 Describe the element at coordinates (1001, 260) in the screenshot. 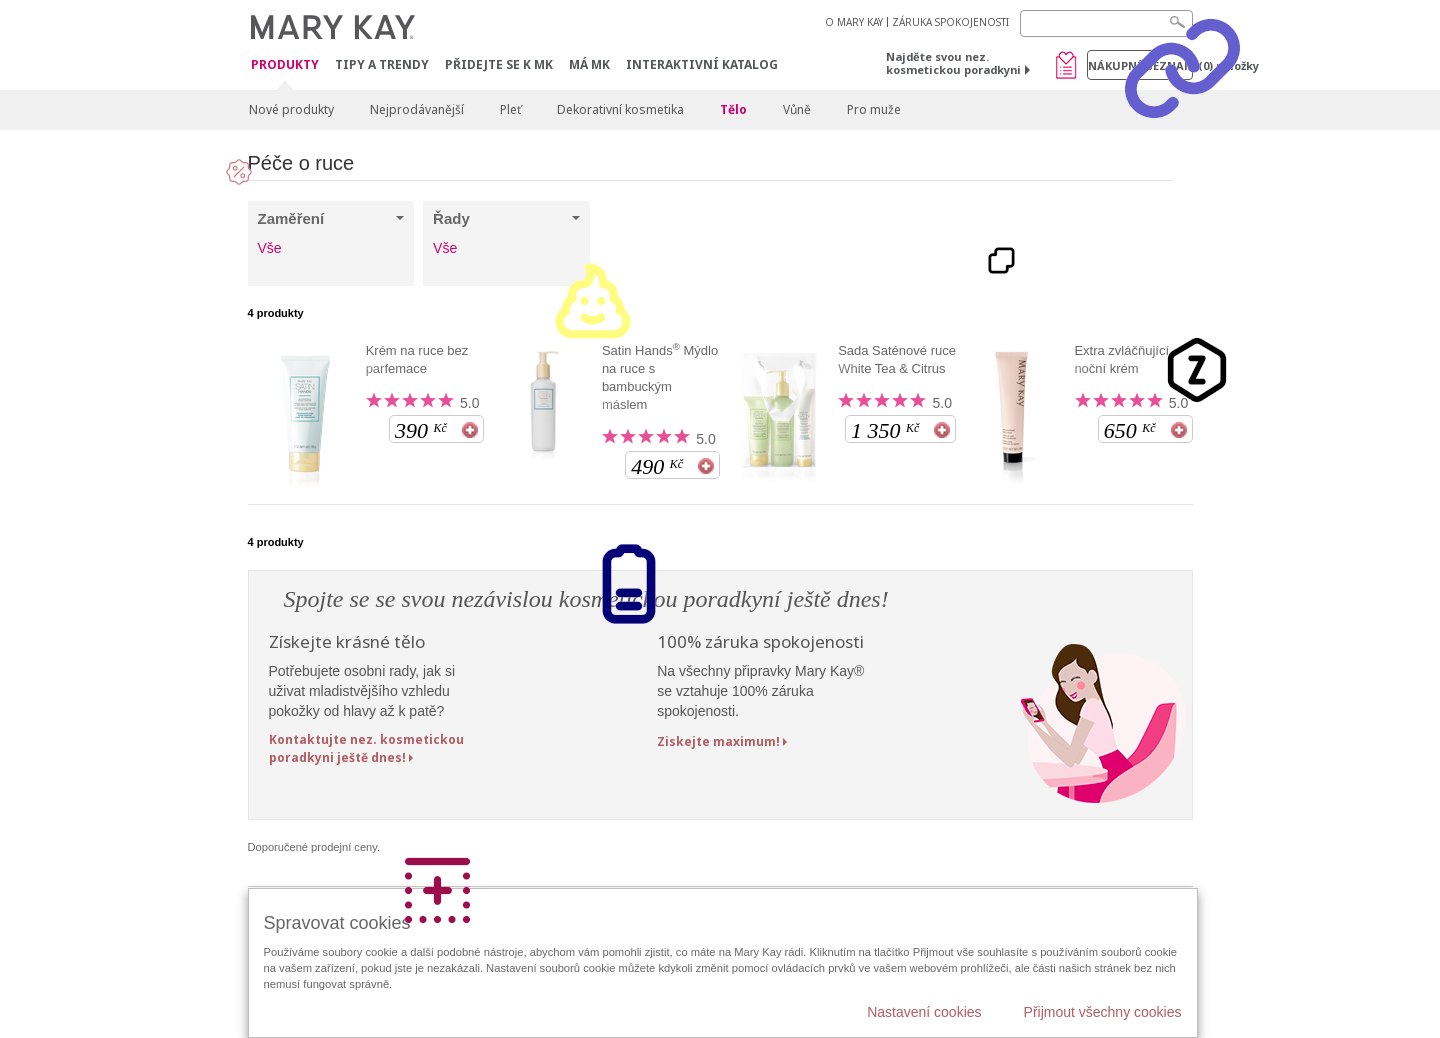

I see `combine or merge selected layers` at that location.